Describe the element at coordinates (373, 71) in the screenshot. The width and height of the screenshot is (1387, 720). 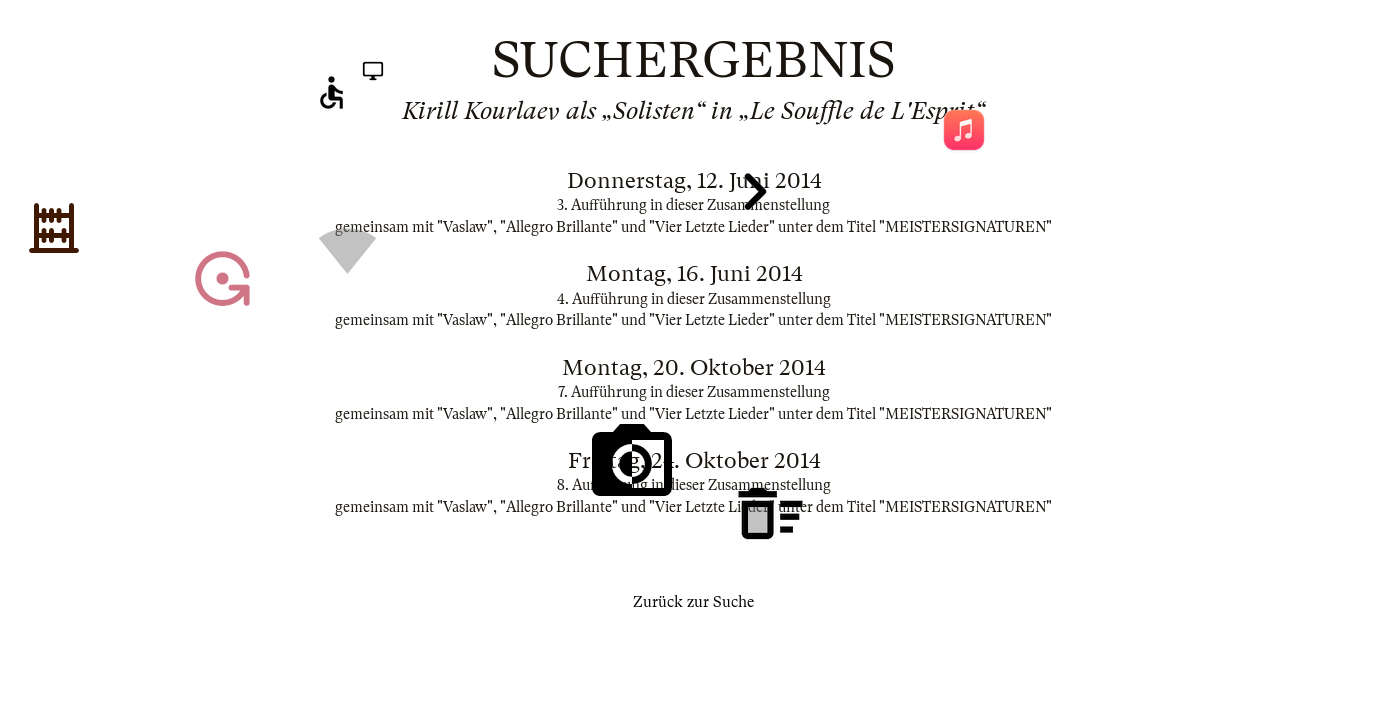
I see `switch to desktop view` at that location.